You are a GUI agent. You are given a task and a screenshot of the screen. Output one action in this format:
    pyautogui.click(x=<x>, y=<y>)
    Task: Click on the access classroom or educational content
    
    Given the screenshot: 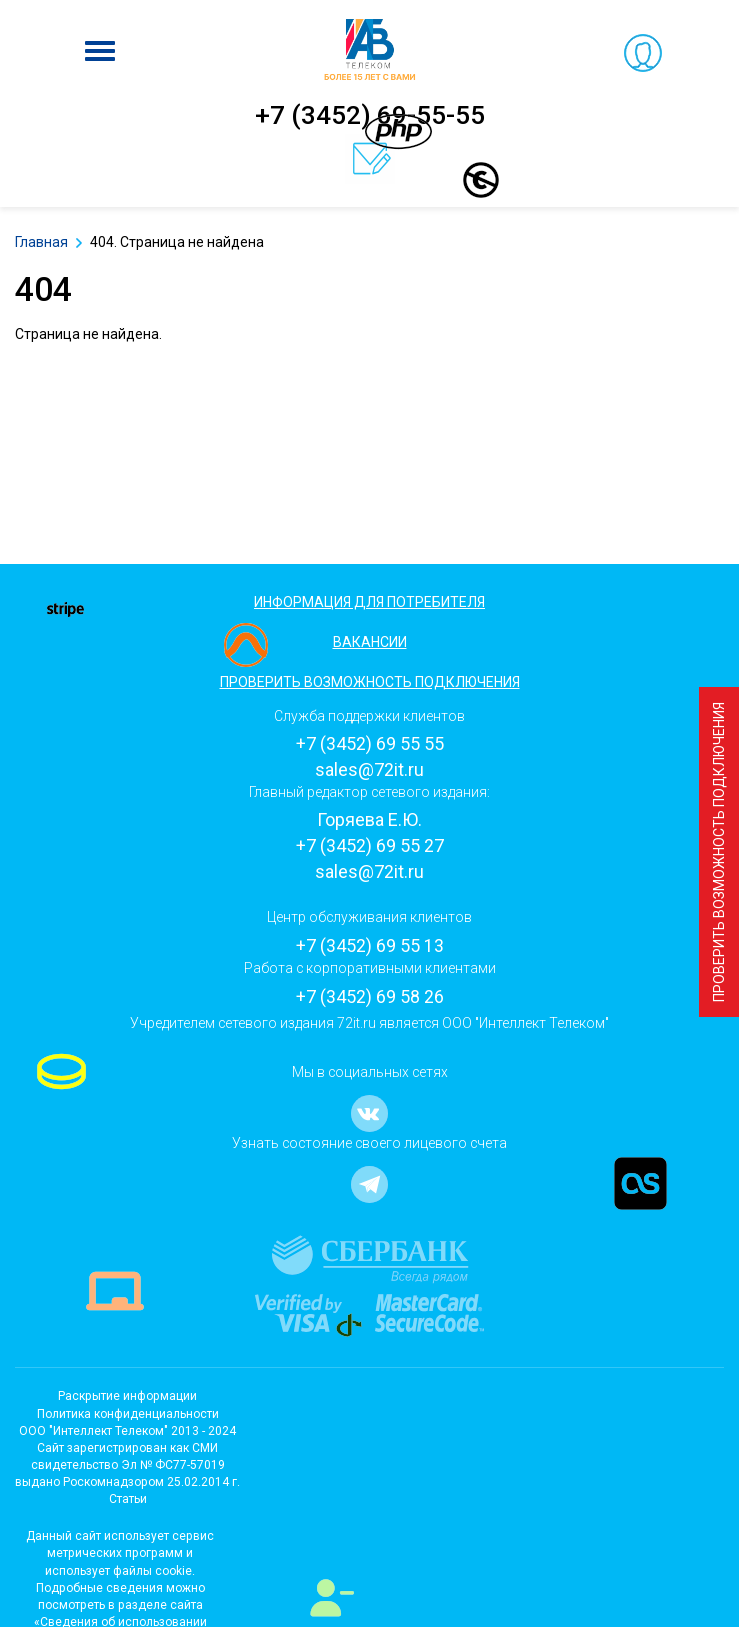 What is the action you would take?
    pyautogui.click(x=115, y=1291)
    